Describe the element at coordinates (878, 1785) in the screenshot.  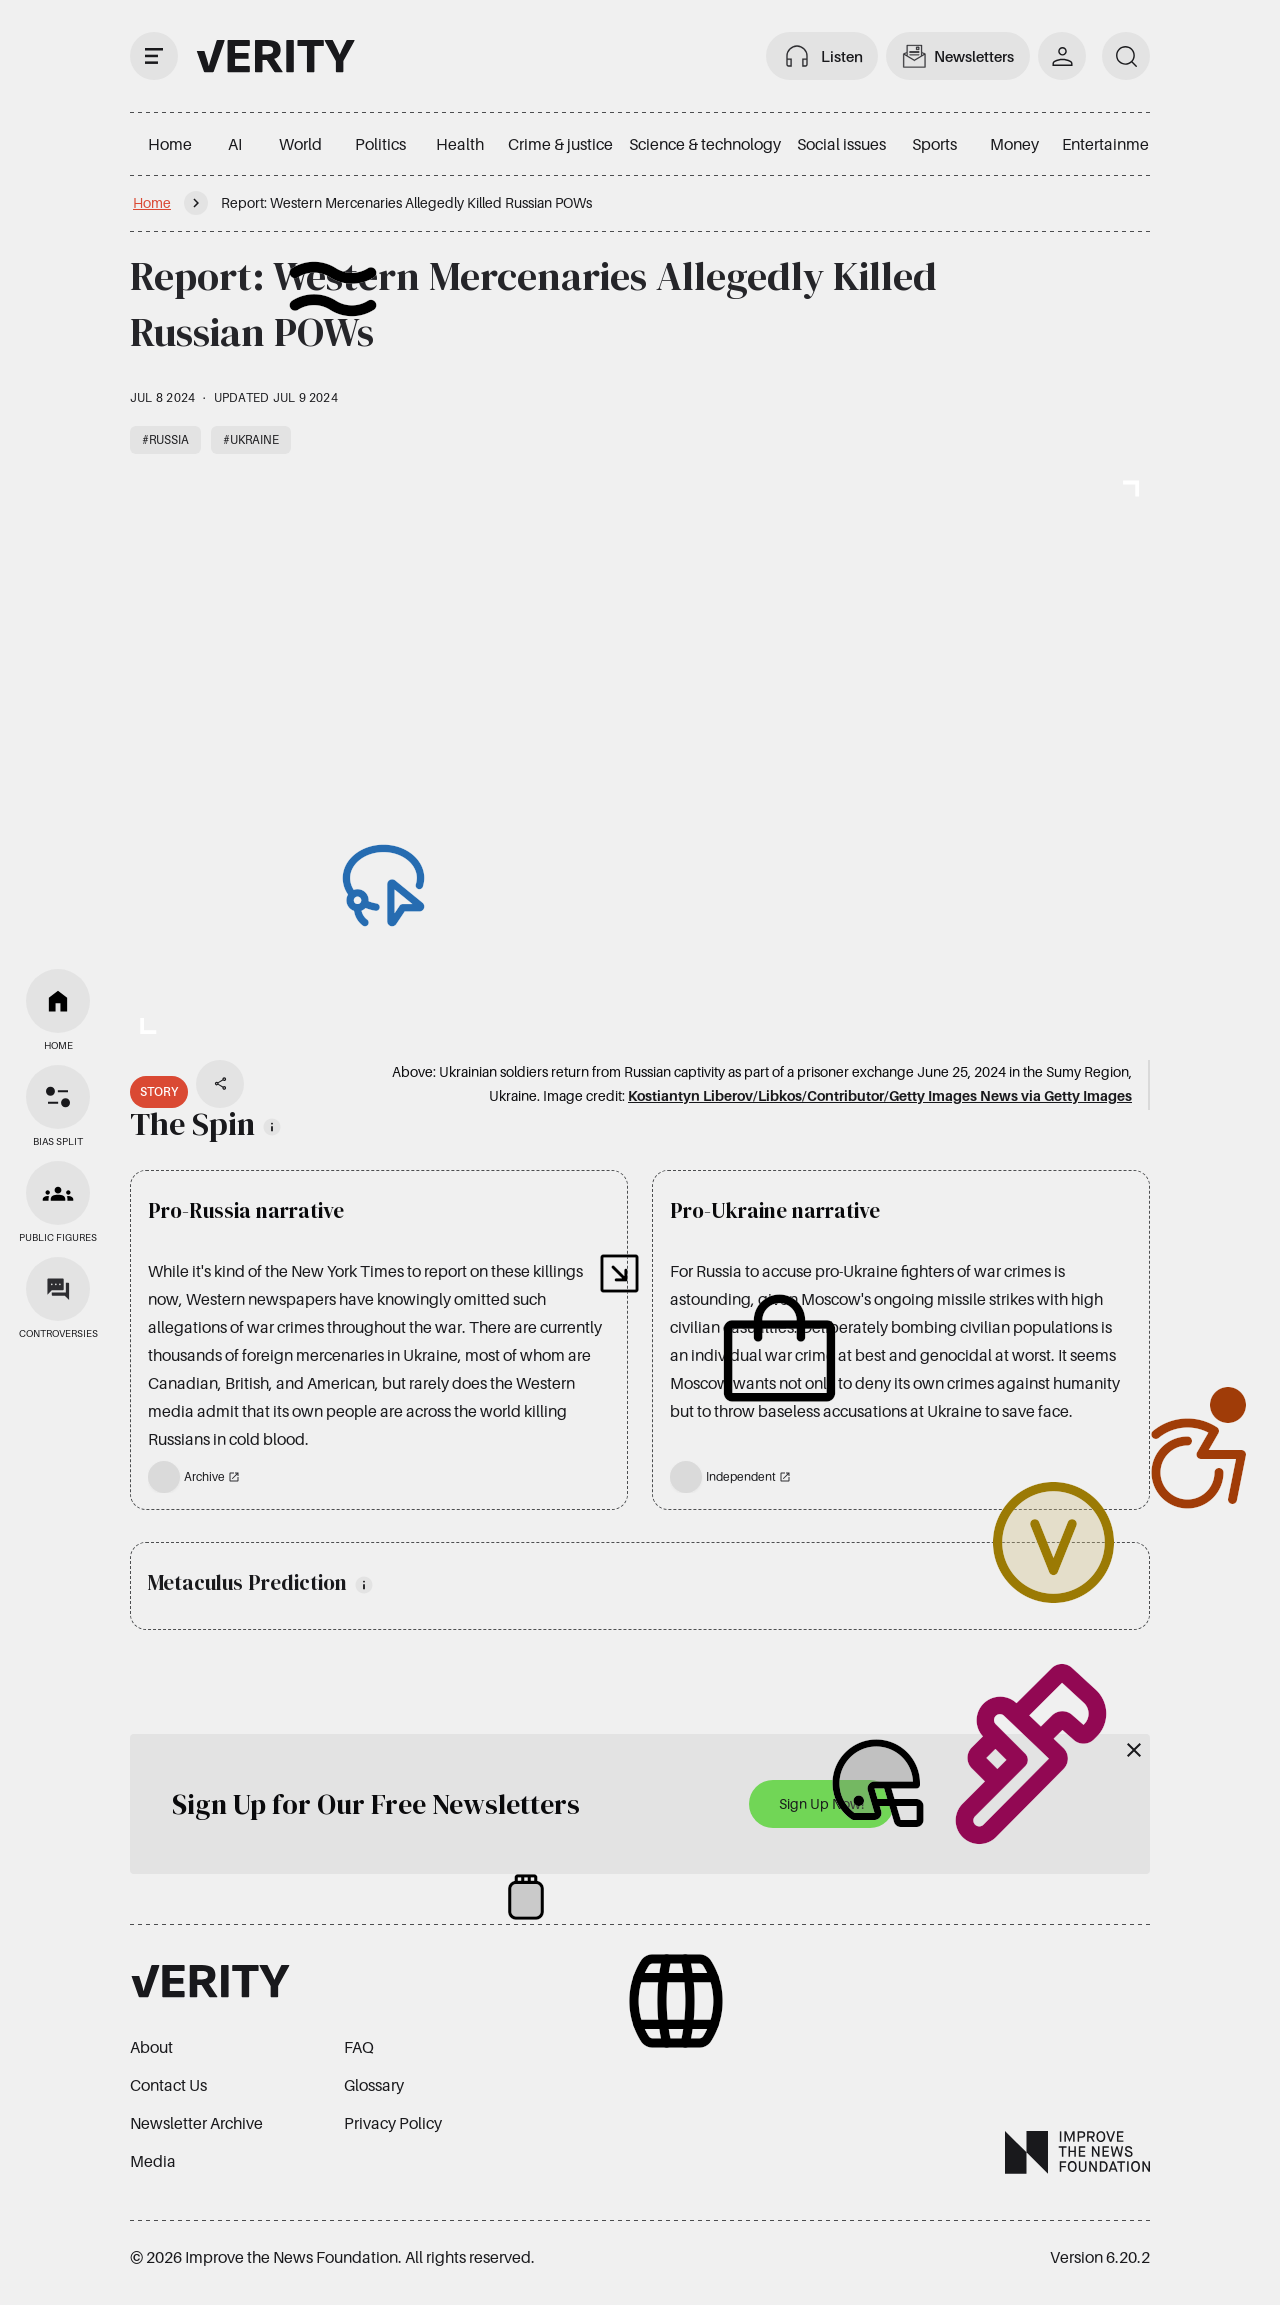
I see `access football or sports content` at that location.